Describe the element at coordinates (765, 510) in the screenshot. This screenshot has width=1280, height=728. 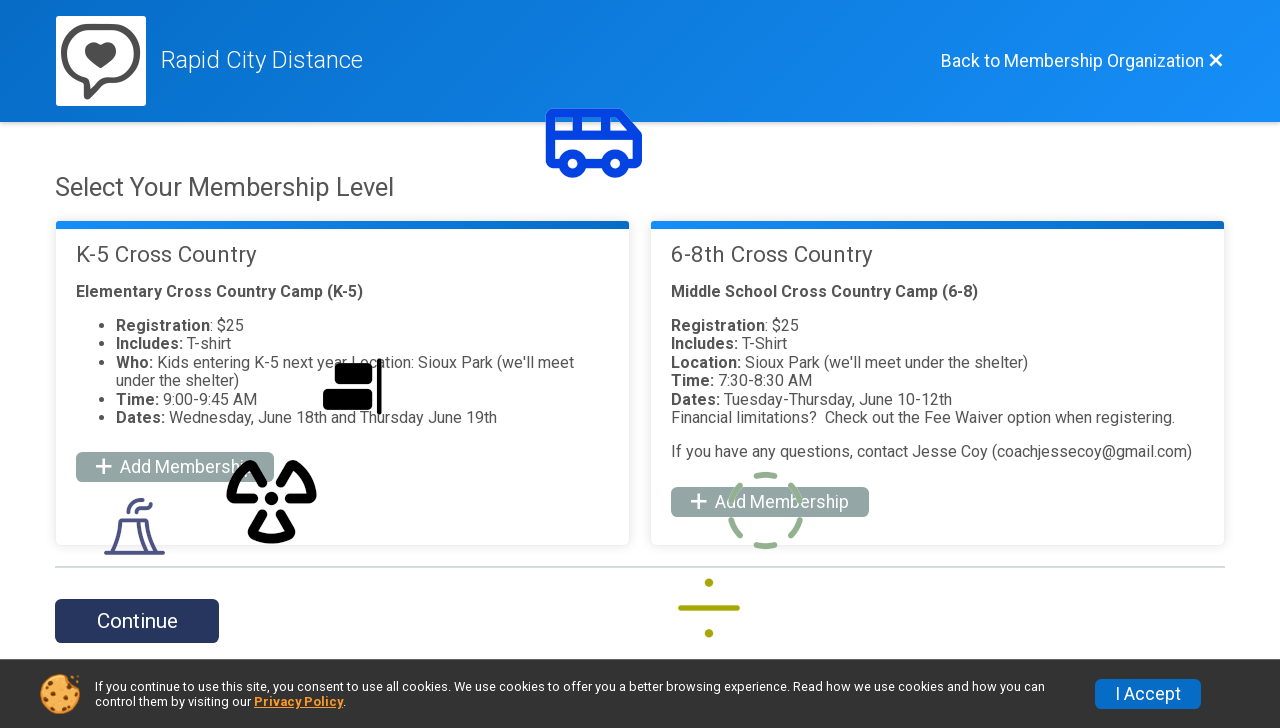
I see `indicates loading or processing in progress` at that location.